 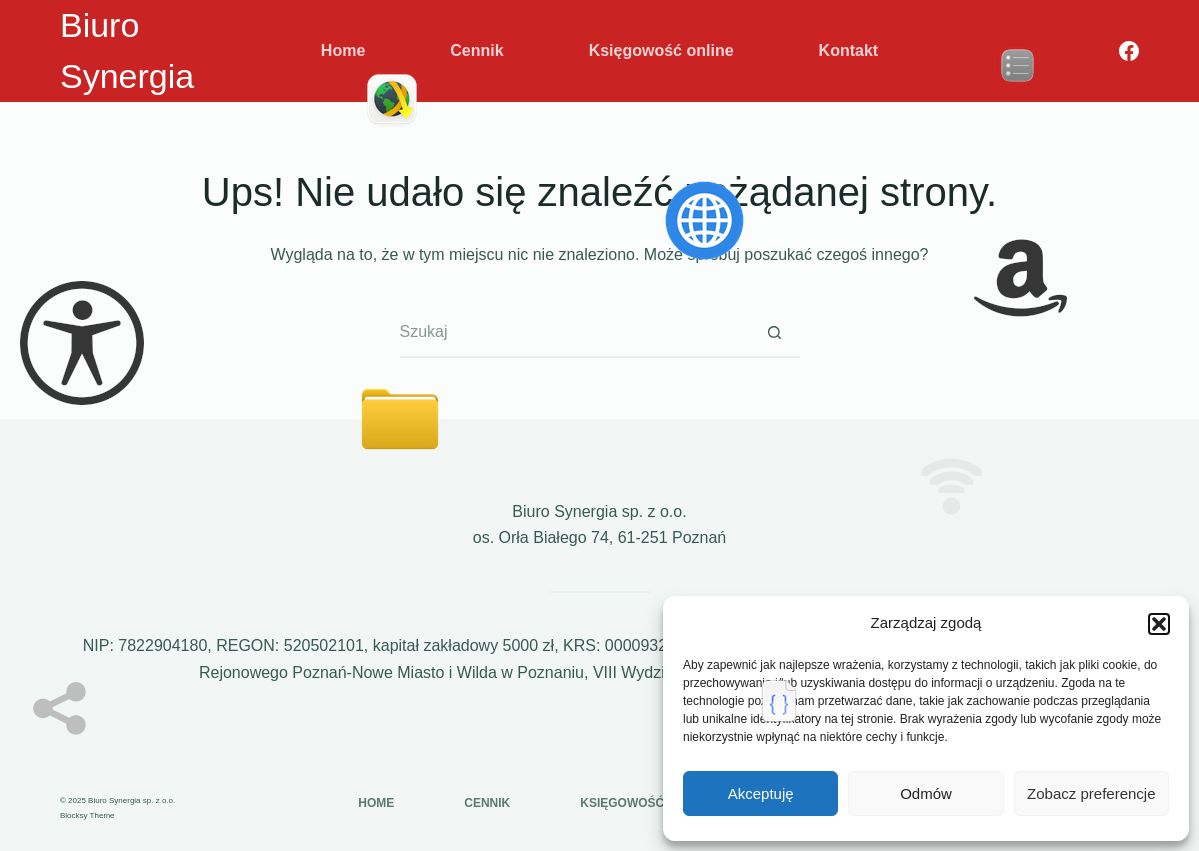 What do you see at coordinates (779, 701) in the screenshot?
I see `a CSS stylesheet file` at bounding box center [779, 701].